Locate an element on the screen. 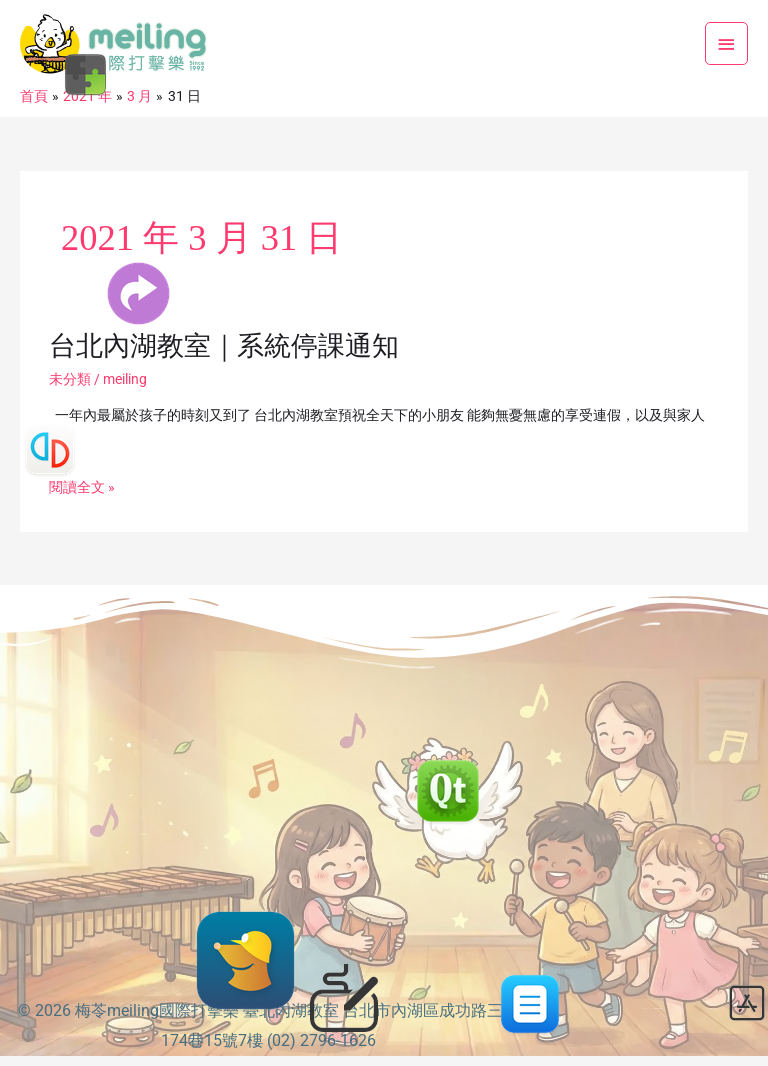 The image size is (768, 1066). open Mullvad VPN app is located at coordinates (245, 960).